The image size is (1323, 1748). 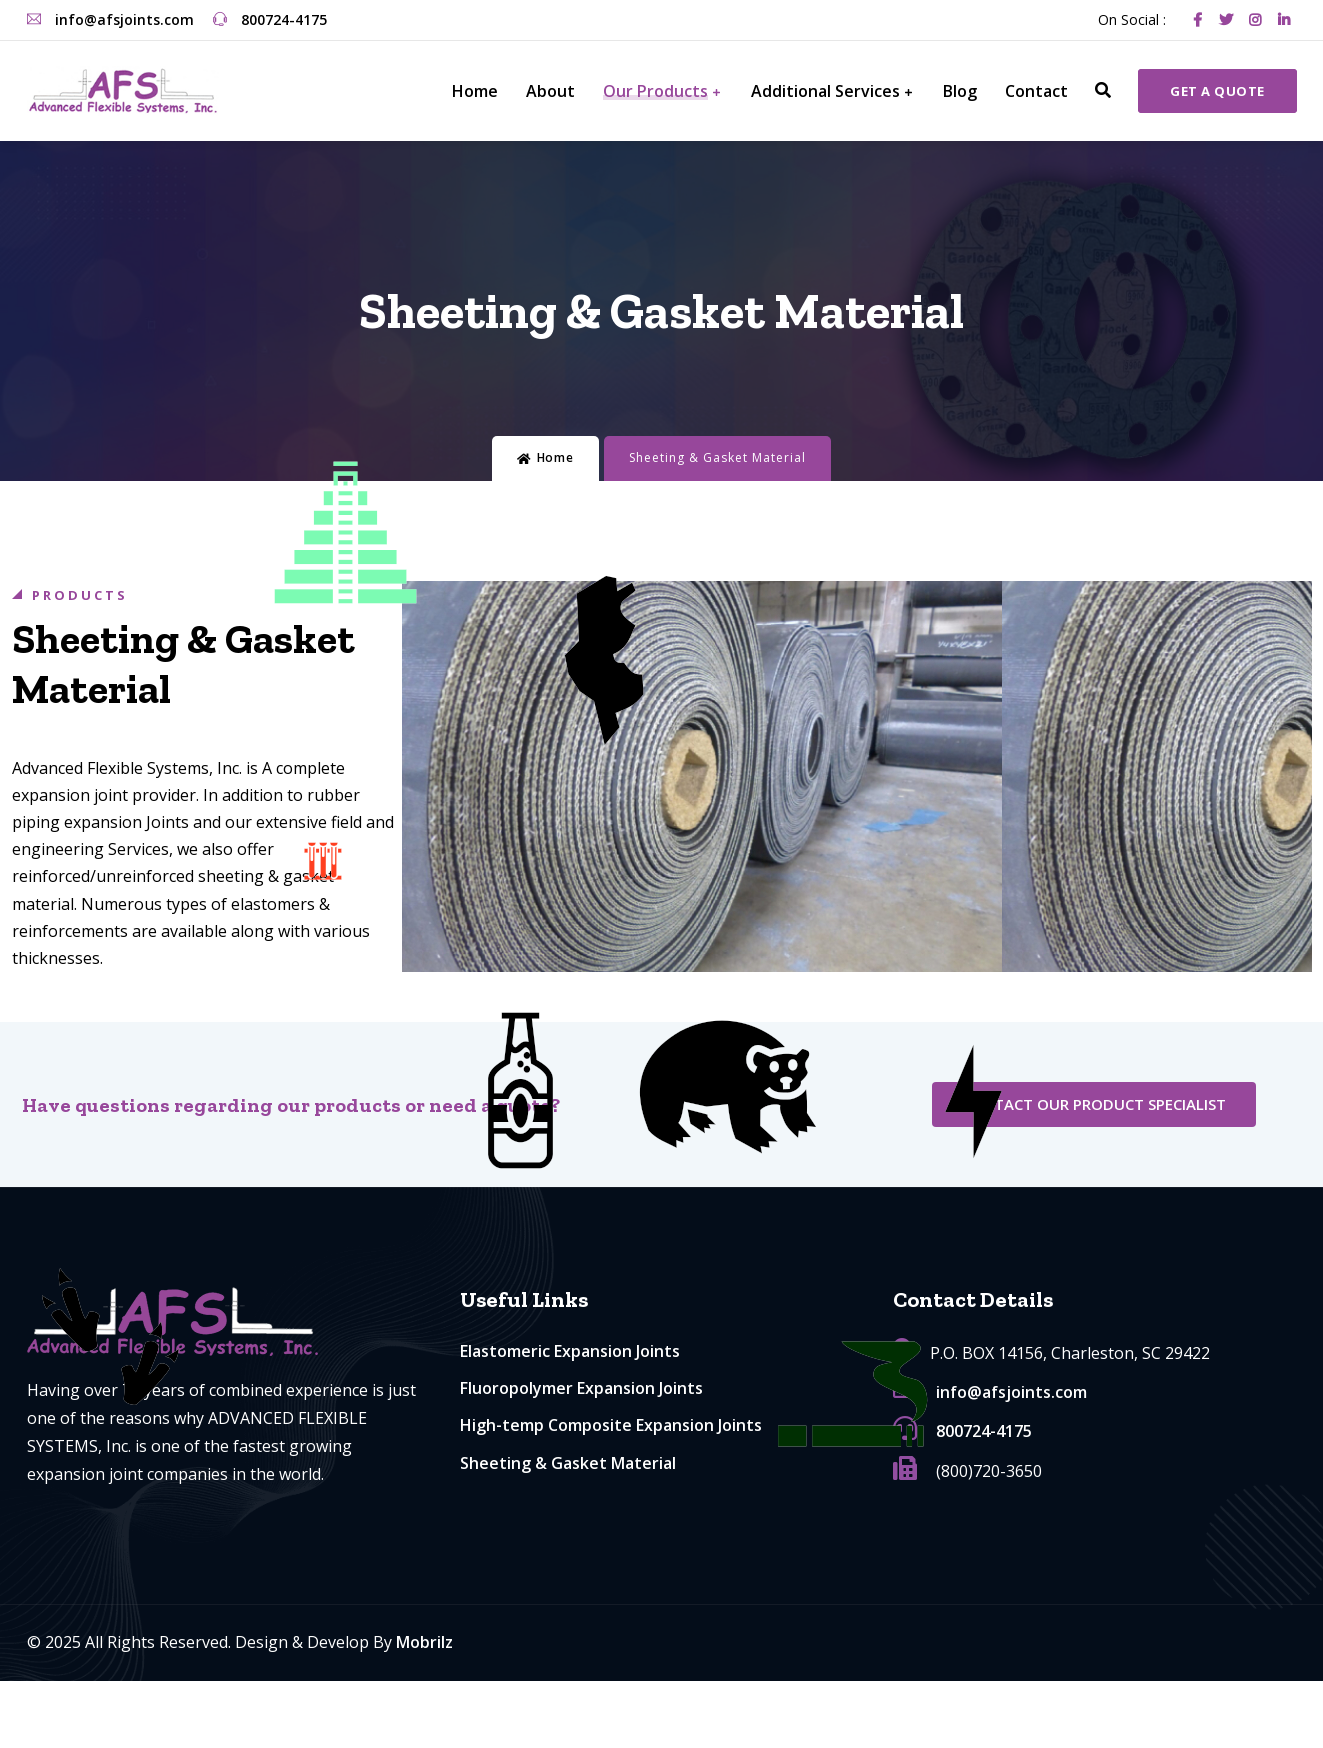 I want to click on select tunisia as your country or region, so click(x=610, y=658).